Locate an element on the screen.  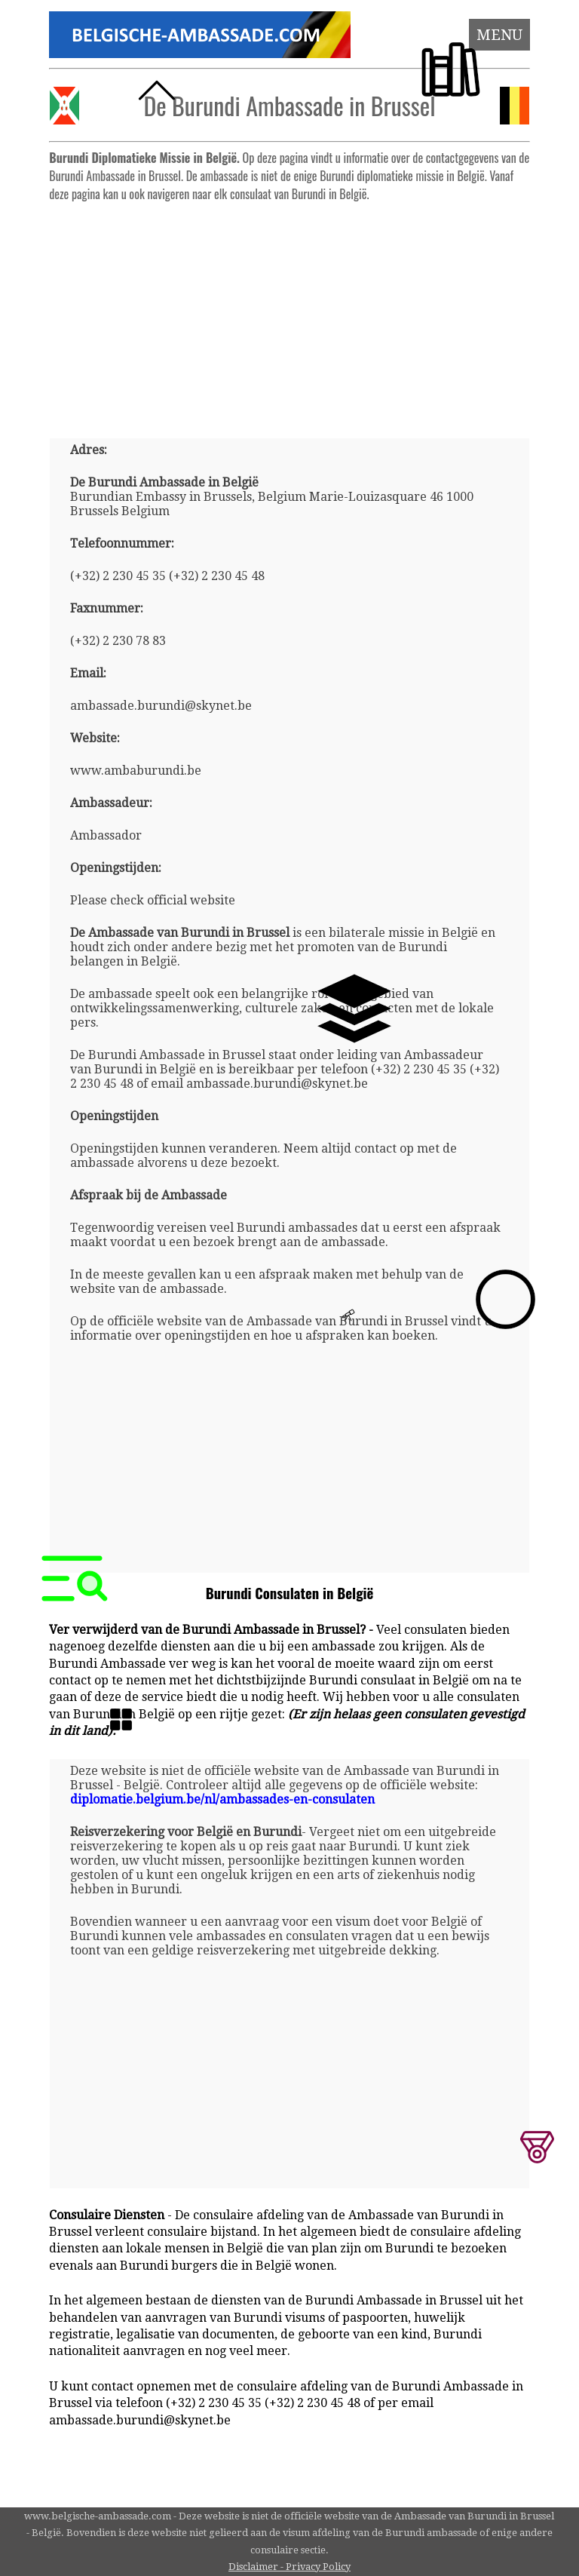
access your library or collection is located at coordinates (451, 69).